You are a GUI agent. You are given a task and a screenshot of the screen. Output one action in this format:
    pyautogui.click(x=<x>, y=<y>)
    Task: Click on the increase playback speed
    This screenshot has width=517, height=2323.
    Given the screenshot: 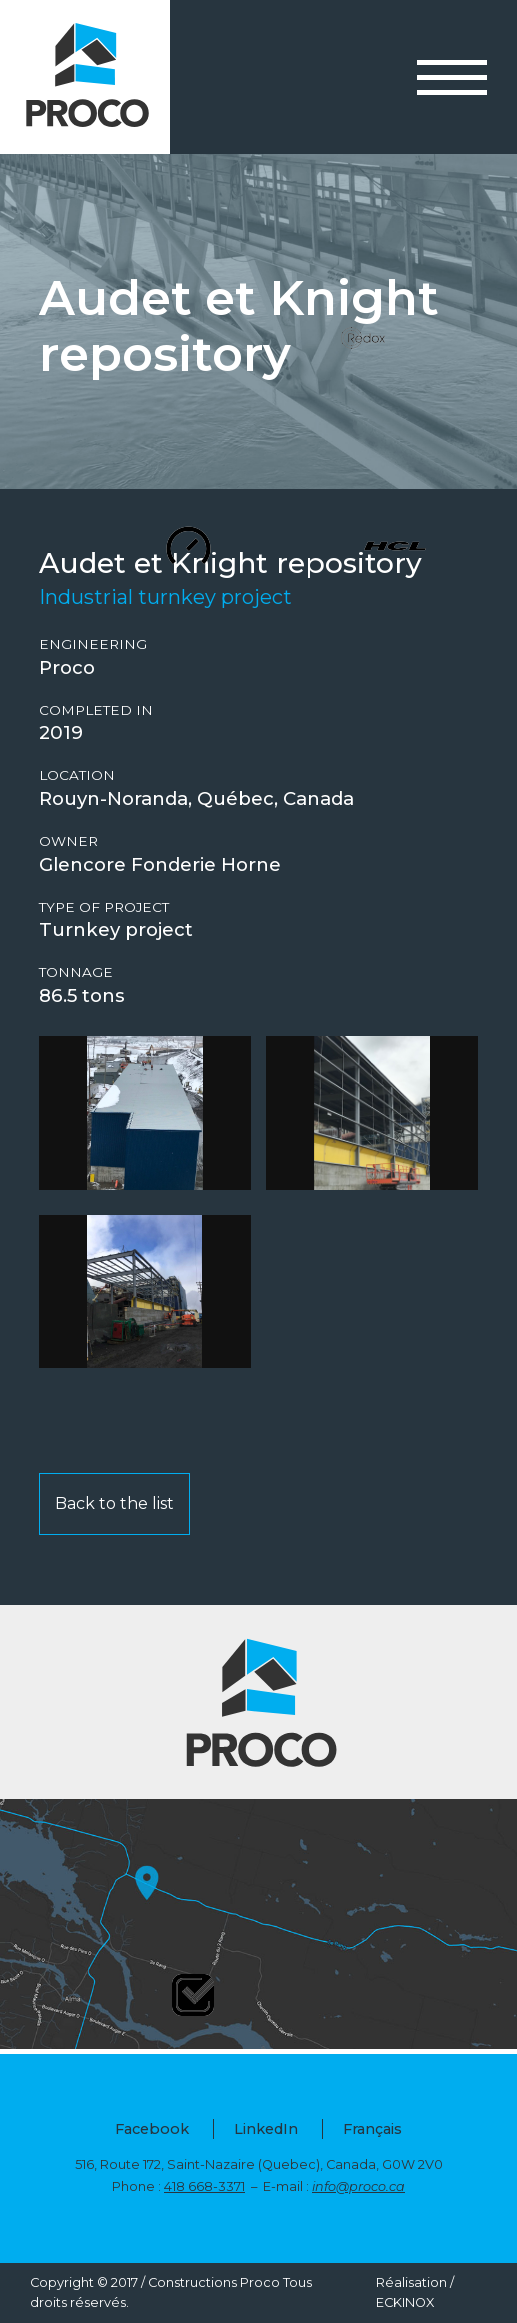 What is the action you would take?
    pyautogui.click(x=188, y=546)
    